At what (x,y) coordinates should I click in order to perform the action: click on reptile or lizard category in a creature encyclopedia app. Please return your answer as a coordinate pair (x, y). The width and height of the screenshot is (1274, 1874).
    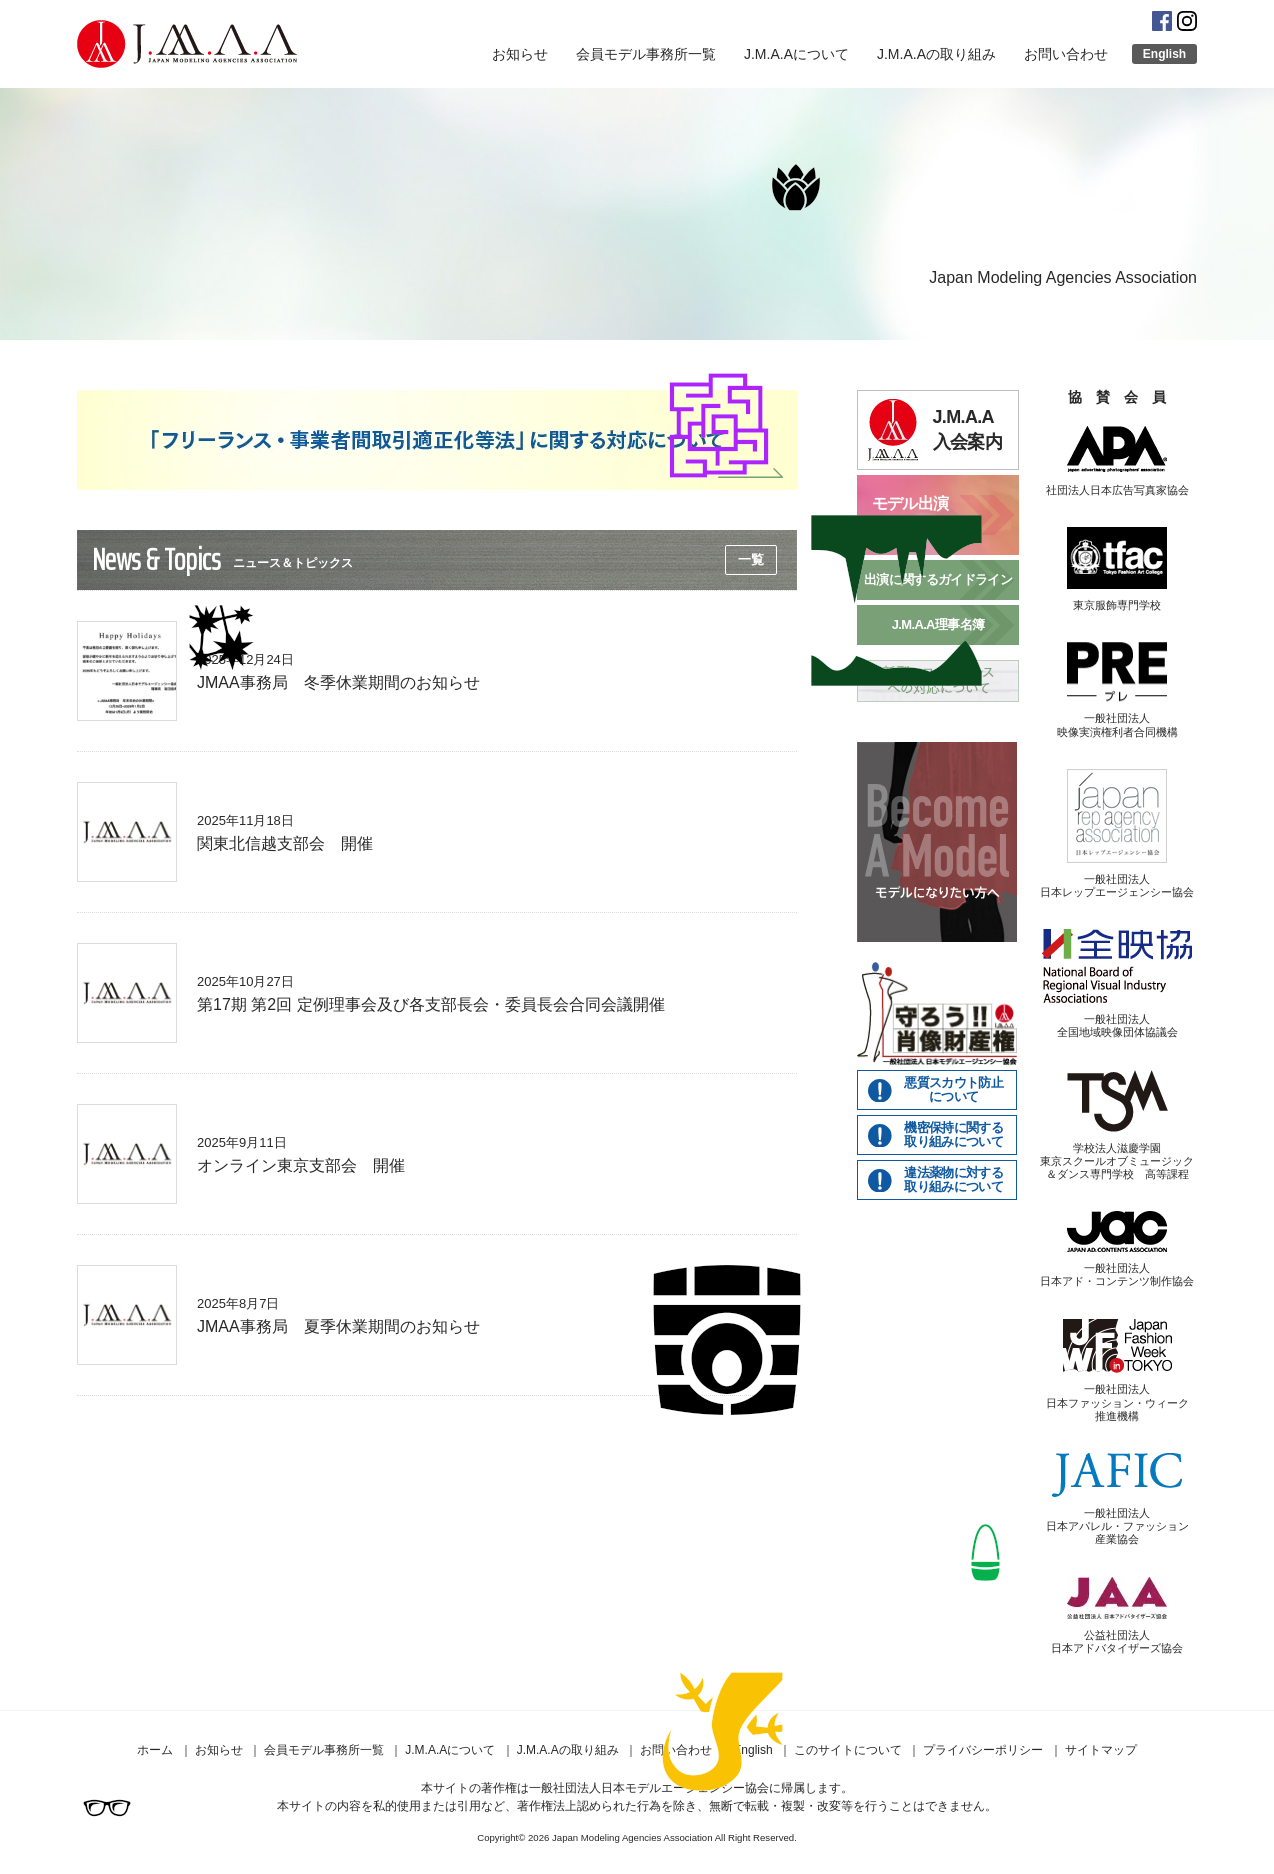
    Looking at the image, I should click on (722, 1732).